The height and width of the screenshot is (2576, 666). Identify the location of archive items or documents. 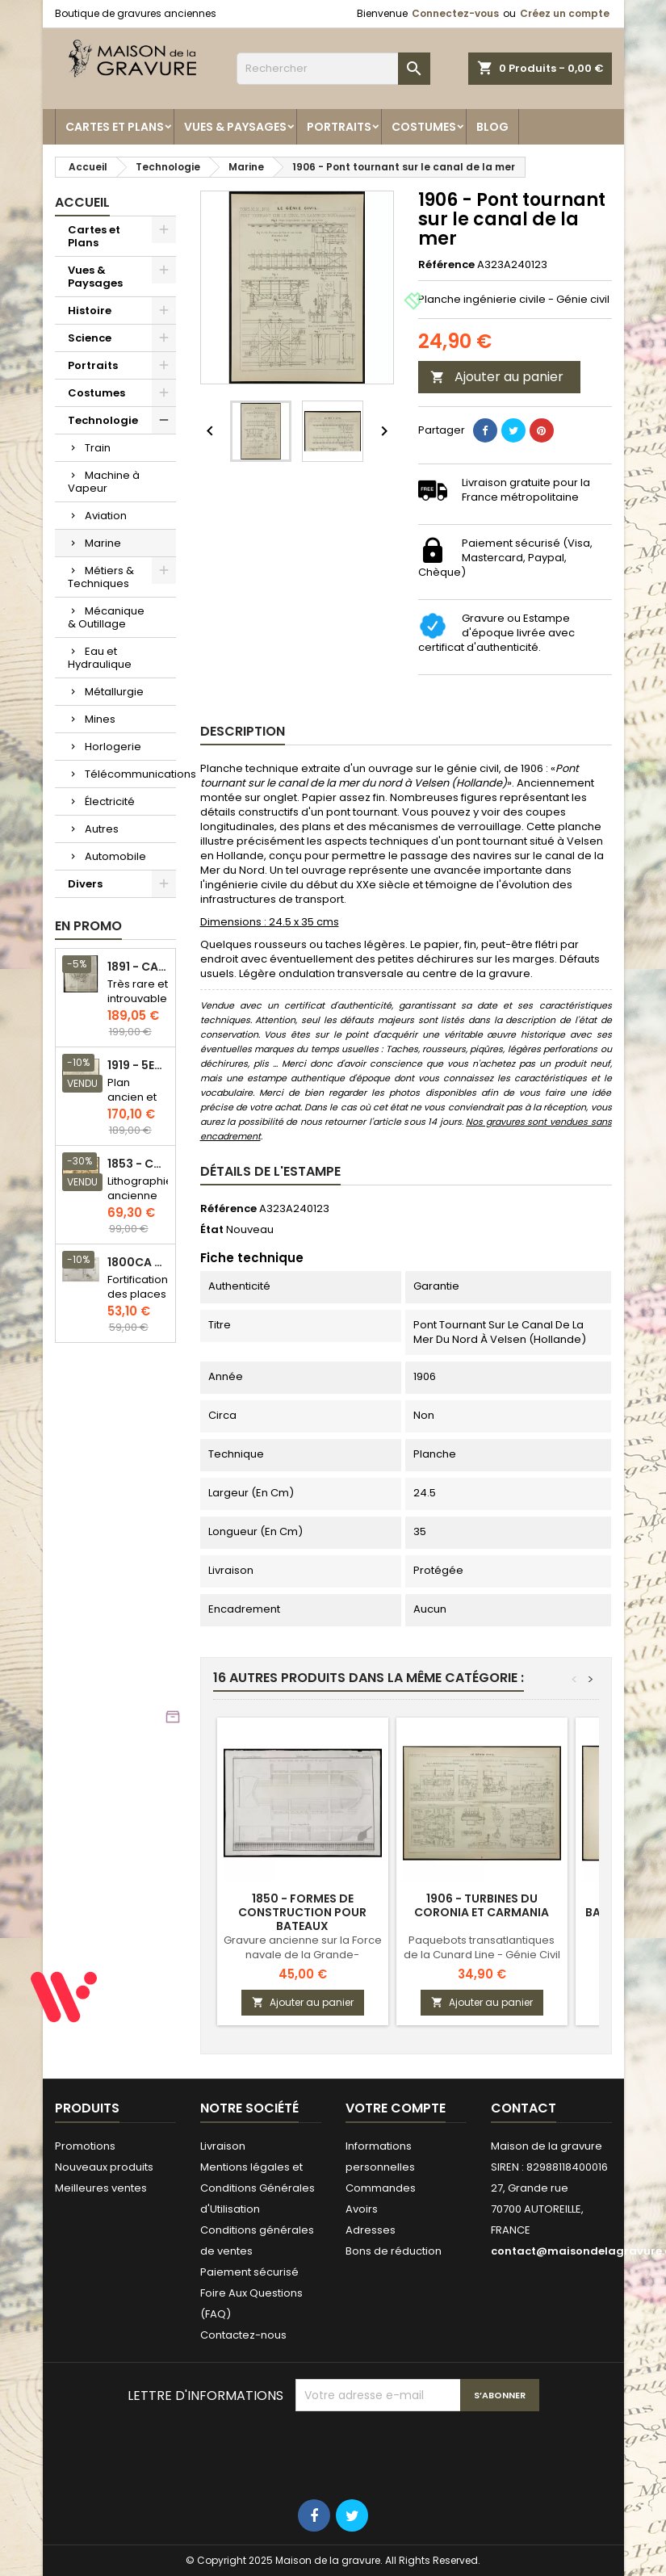
(173, 1717).